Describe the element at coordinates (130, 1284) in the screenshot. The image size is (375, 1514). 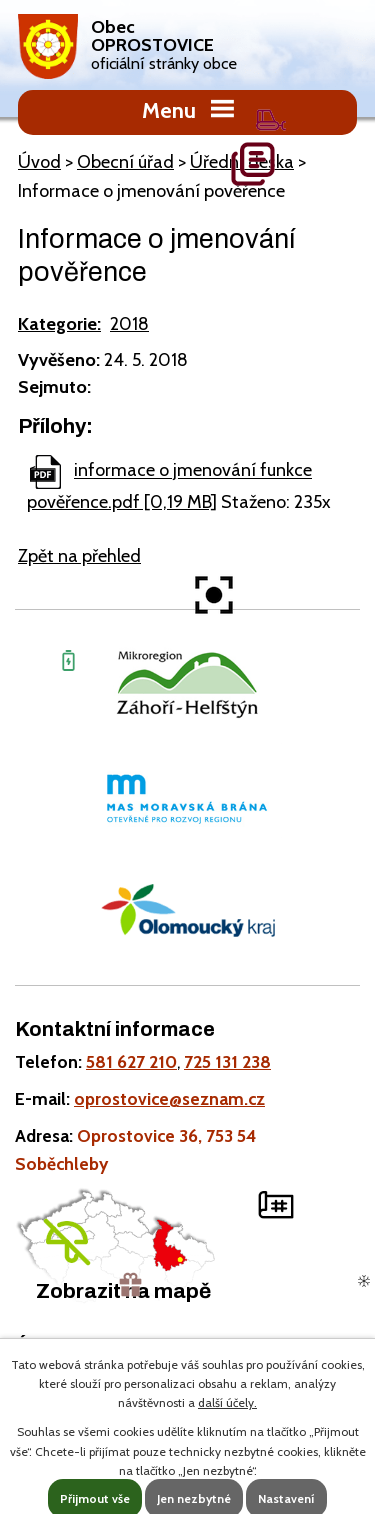
I see `access gifts or rewards` at that location.